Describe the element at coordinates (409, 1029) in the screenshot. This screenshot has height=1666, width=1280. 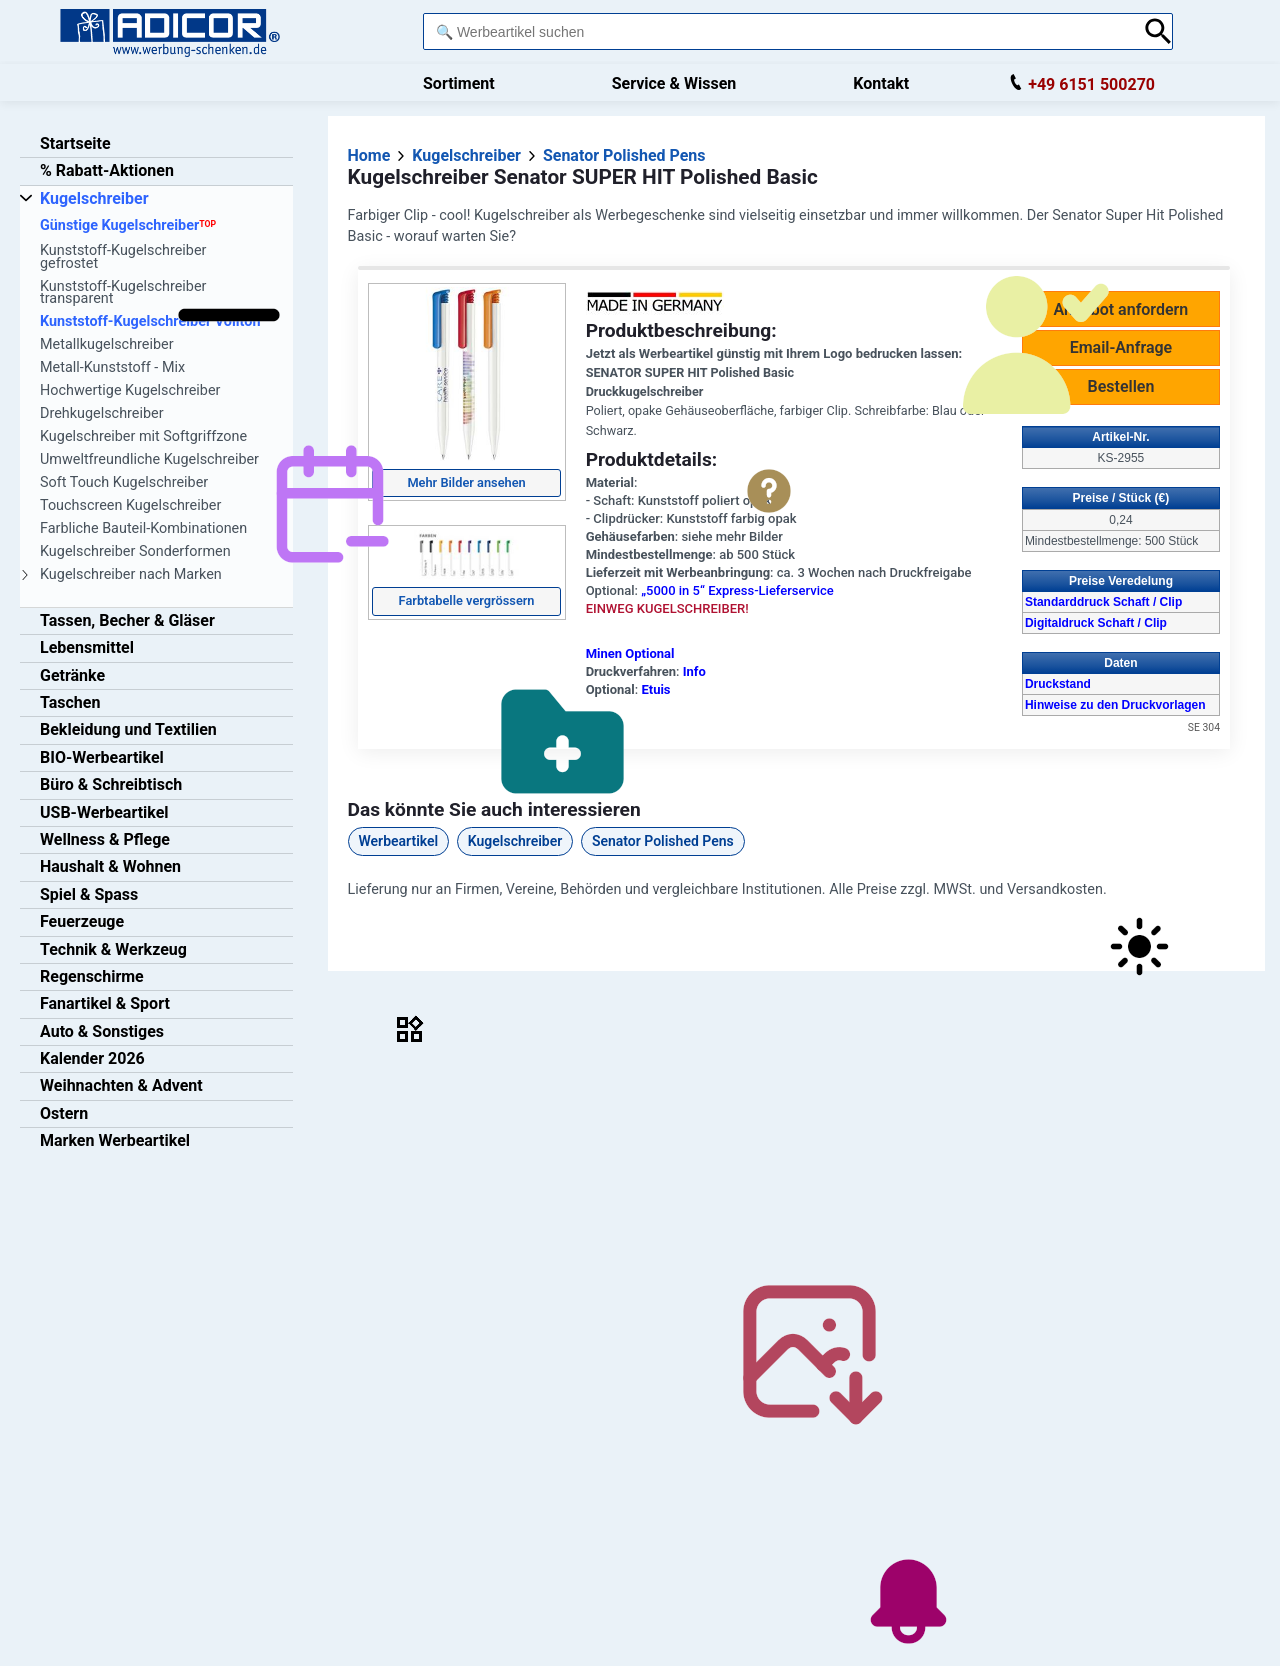
I see `access widgets or mini-apps` at that location.